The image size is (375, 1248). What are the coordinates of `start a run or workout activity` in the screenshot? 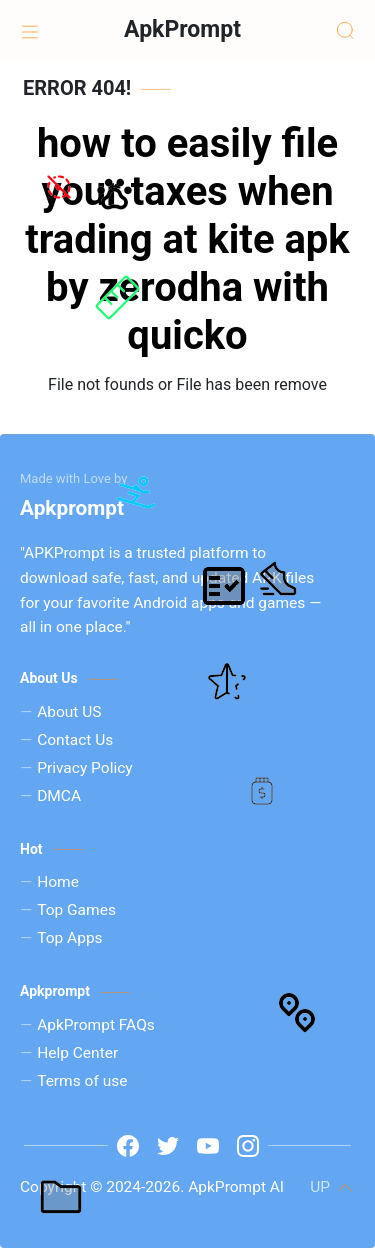 It's located at (277, 580).